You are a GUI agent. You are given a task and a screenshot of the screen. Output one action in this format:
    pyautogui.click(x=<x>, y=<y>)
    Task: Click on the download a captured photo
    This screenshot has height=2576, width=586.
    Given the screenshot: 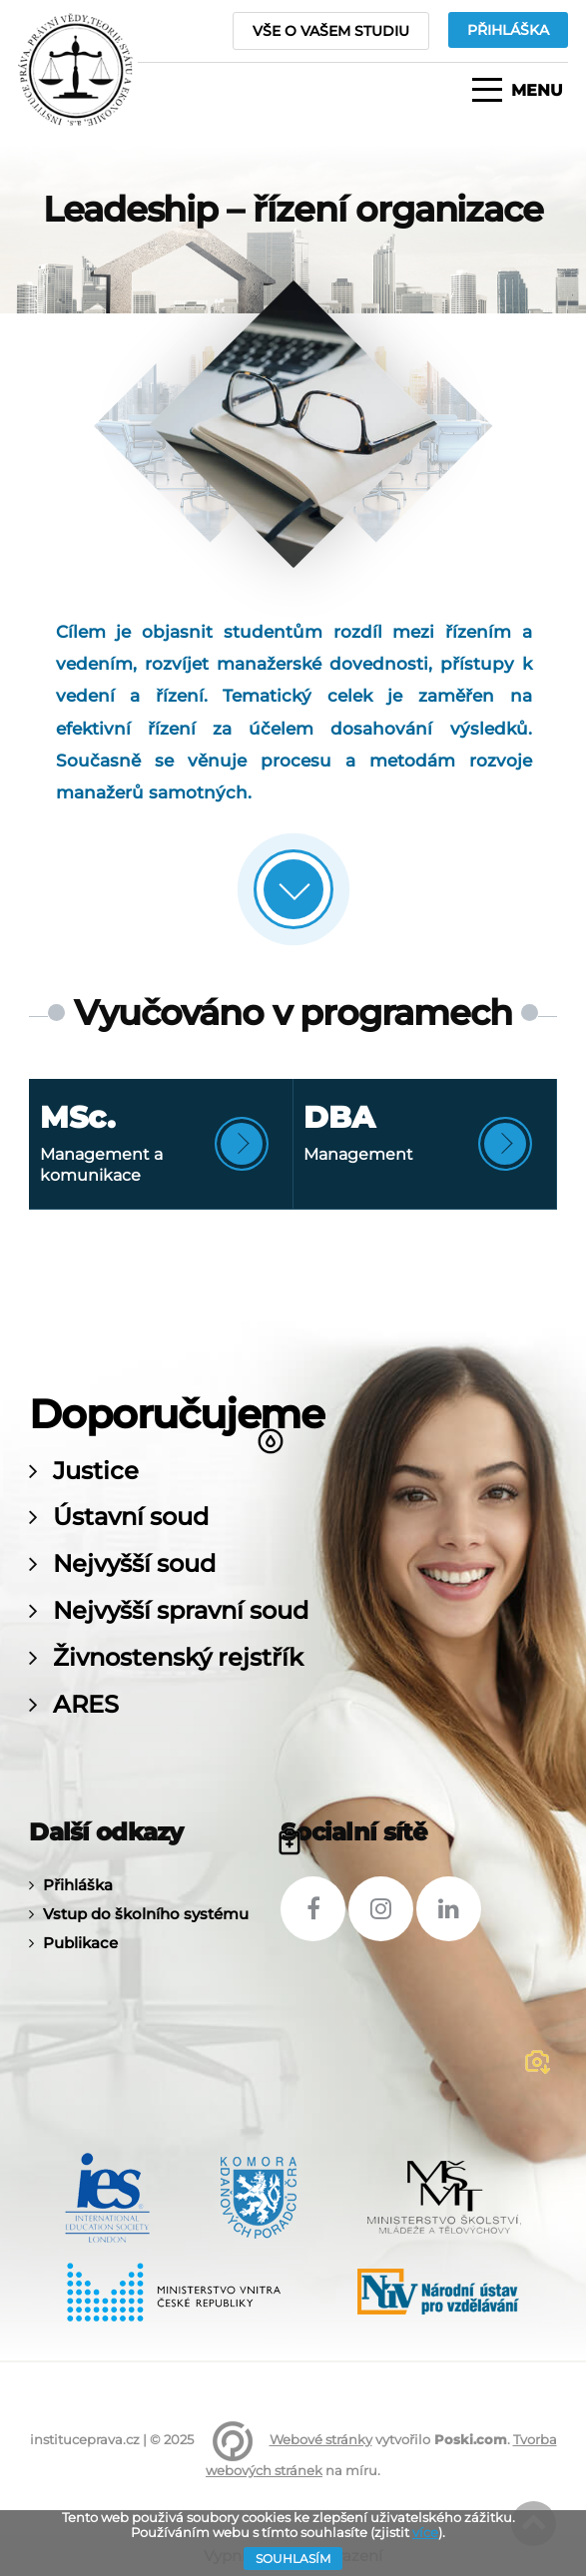 What is the action you would take?
    pyautogui.click(x=537, y=2061)
    